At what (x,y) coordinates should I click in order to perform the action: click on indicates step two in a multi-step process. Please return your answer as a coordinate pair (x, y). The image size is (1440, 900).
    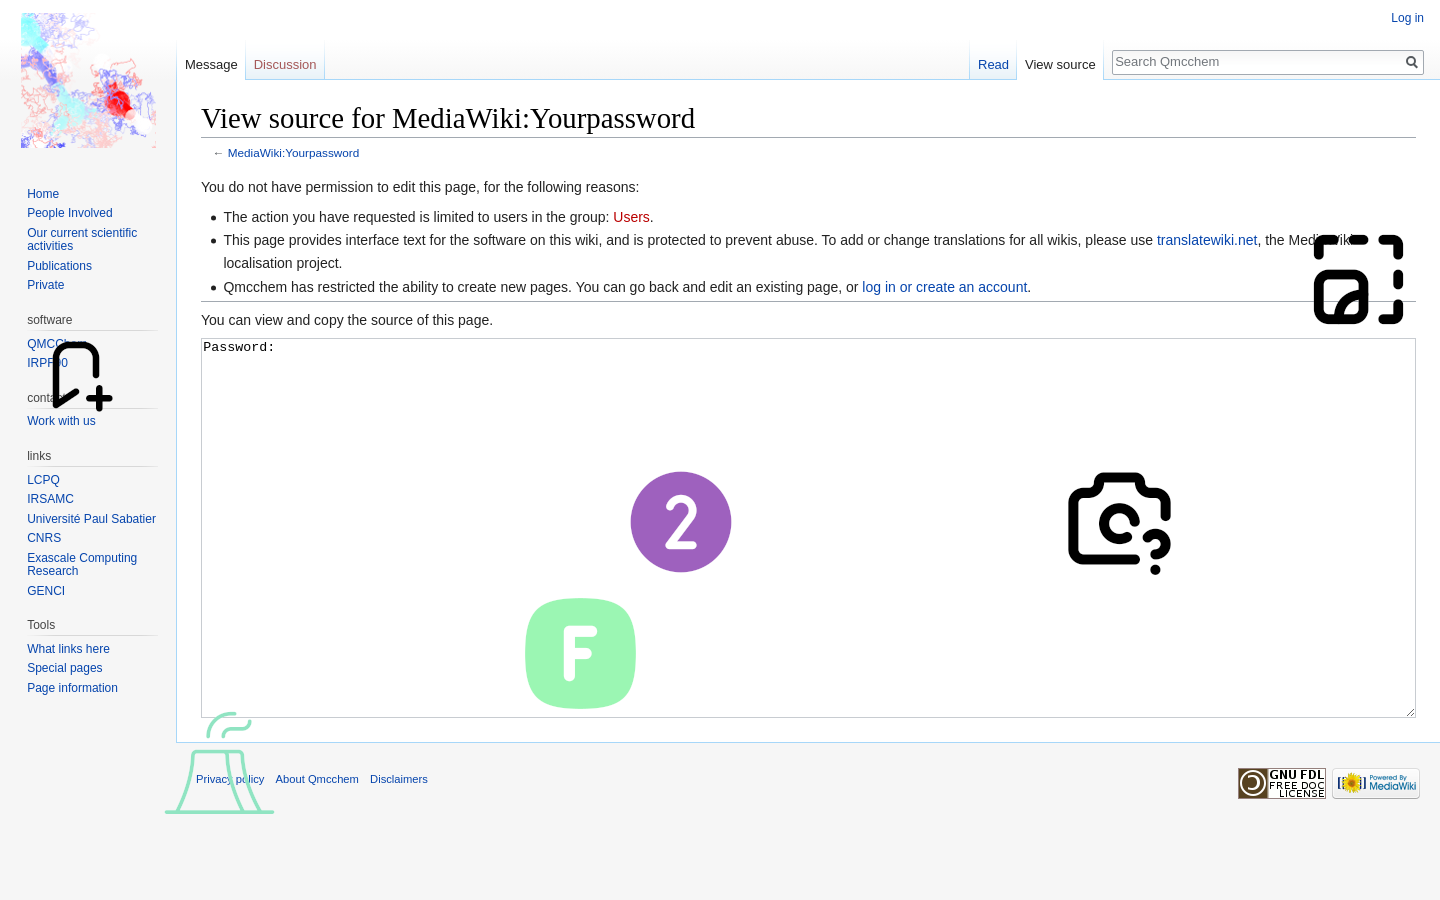
    Looking at the image, I should click on (681, 522).